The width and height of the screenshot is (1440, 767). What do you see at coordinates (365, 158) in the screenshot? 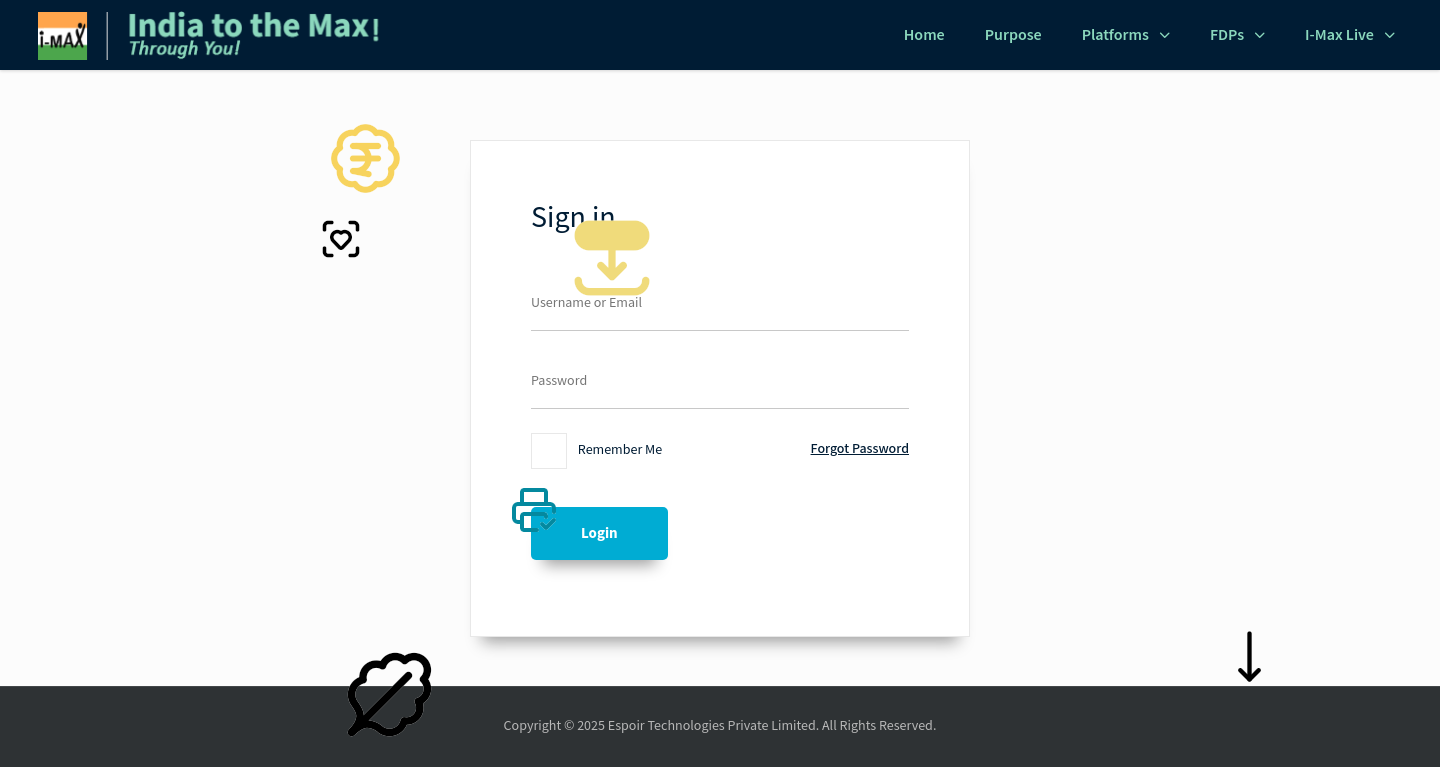
I see `view Indian rupee pricing or payment` at bounding box center [365, 158].